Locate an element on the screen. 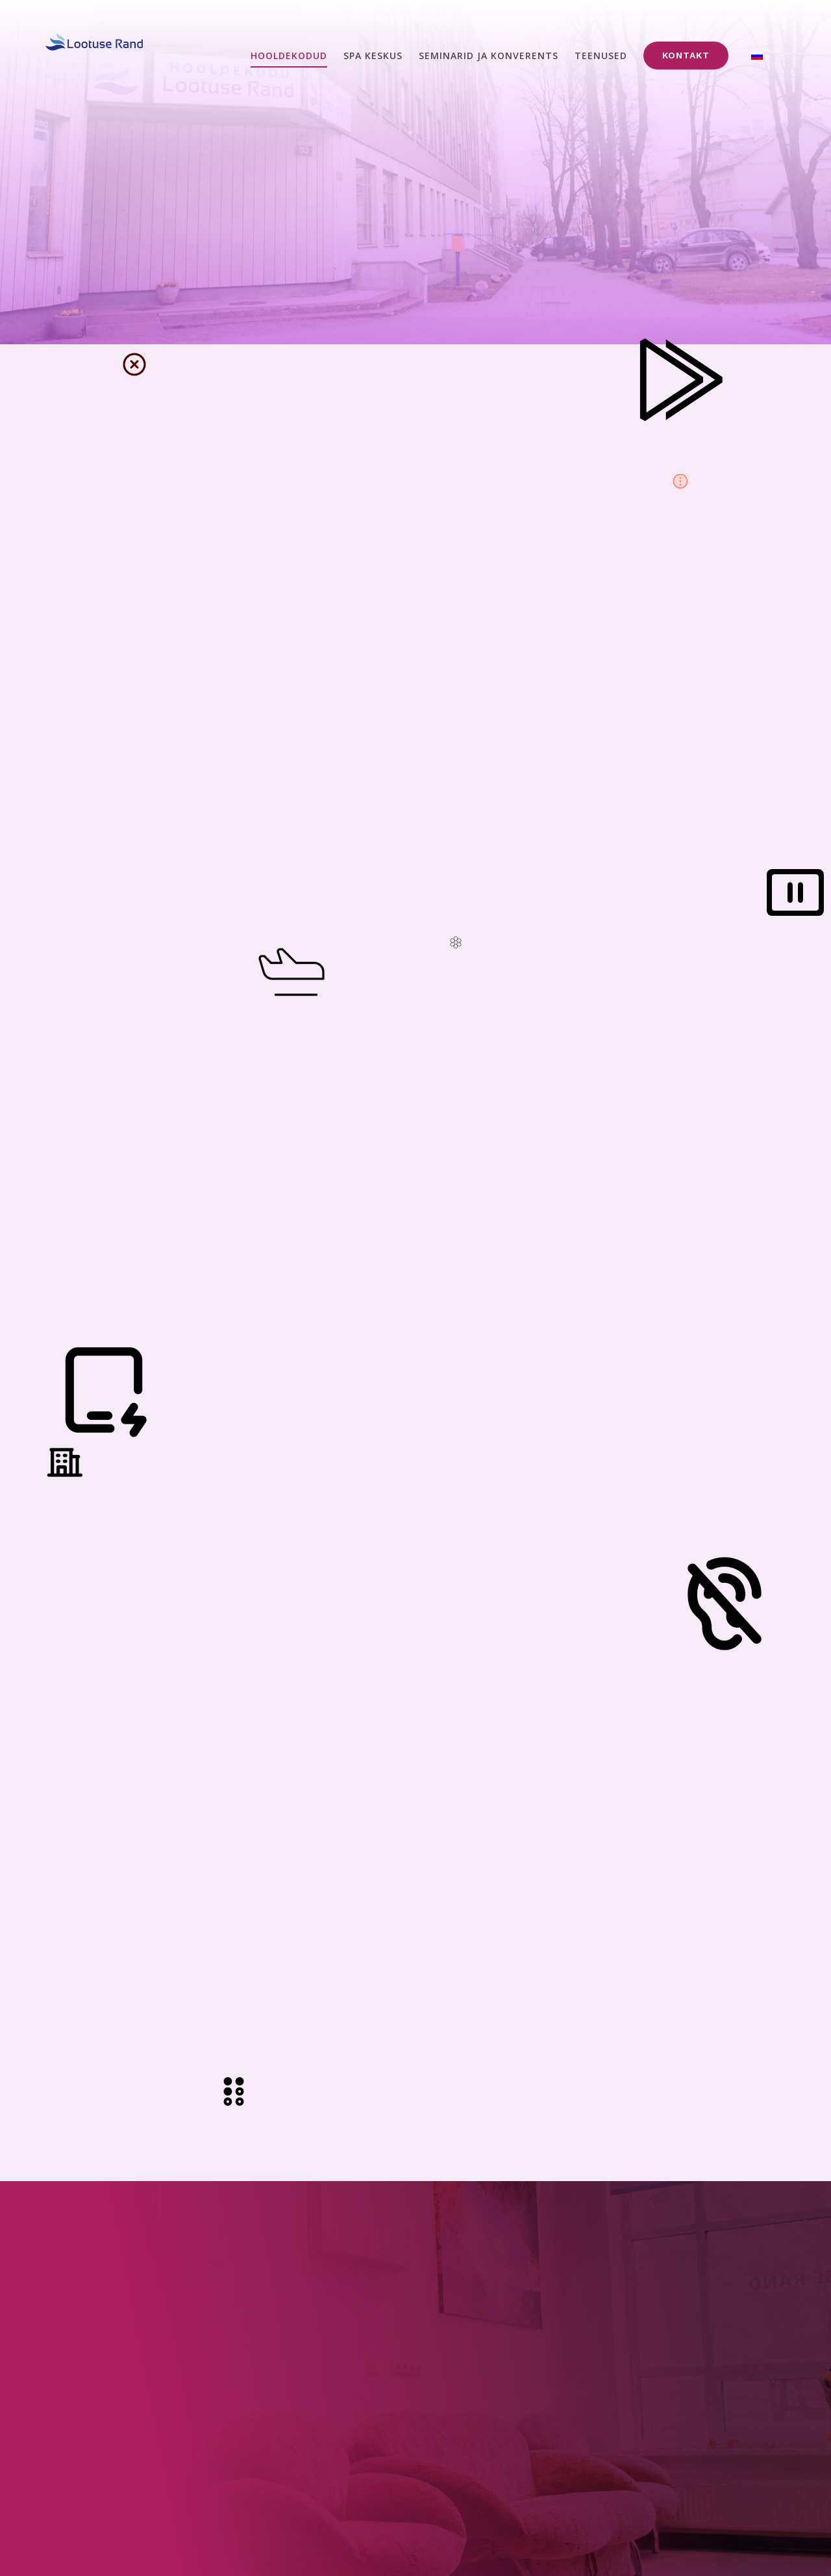 This screenshot has width=831, height=2576. run all tasks or scripts is located at coordinates (678, 377).